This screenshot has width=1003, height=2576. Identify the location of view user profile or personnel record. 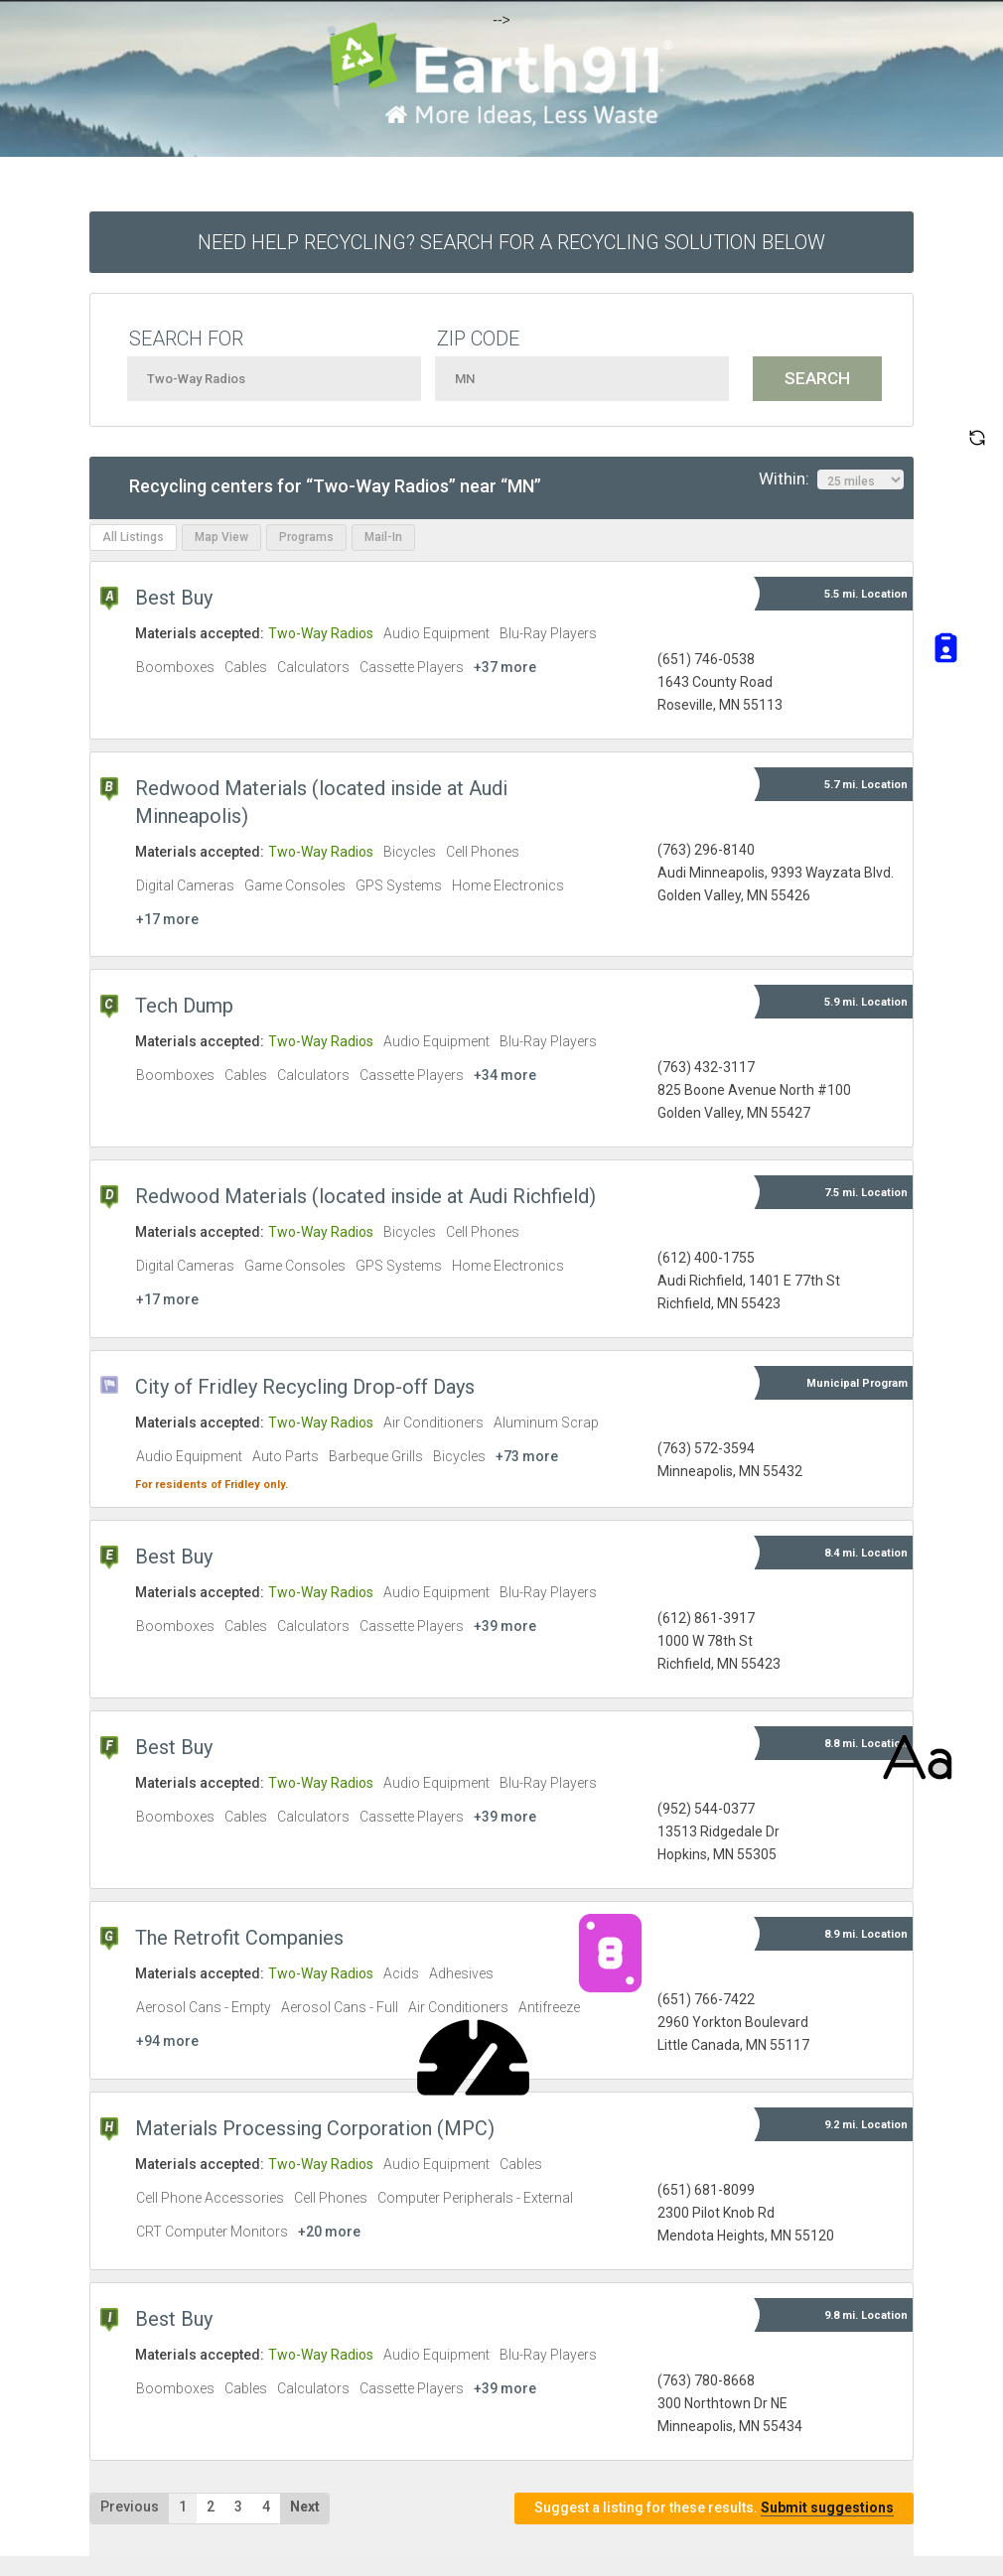
(945, 647).